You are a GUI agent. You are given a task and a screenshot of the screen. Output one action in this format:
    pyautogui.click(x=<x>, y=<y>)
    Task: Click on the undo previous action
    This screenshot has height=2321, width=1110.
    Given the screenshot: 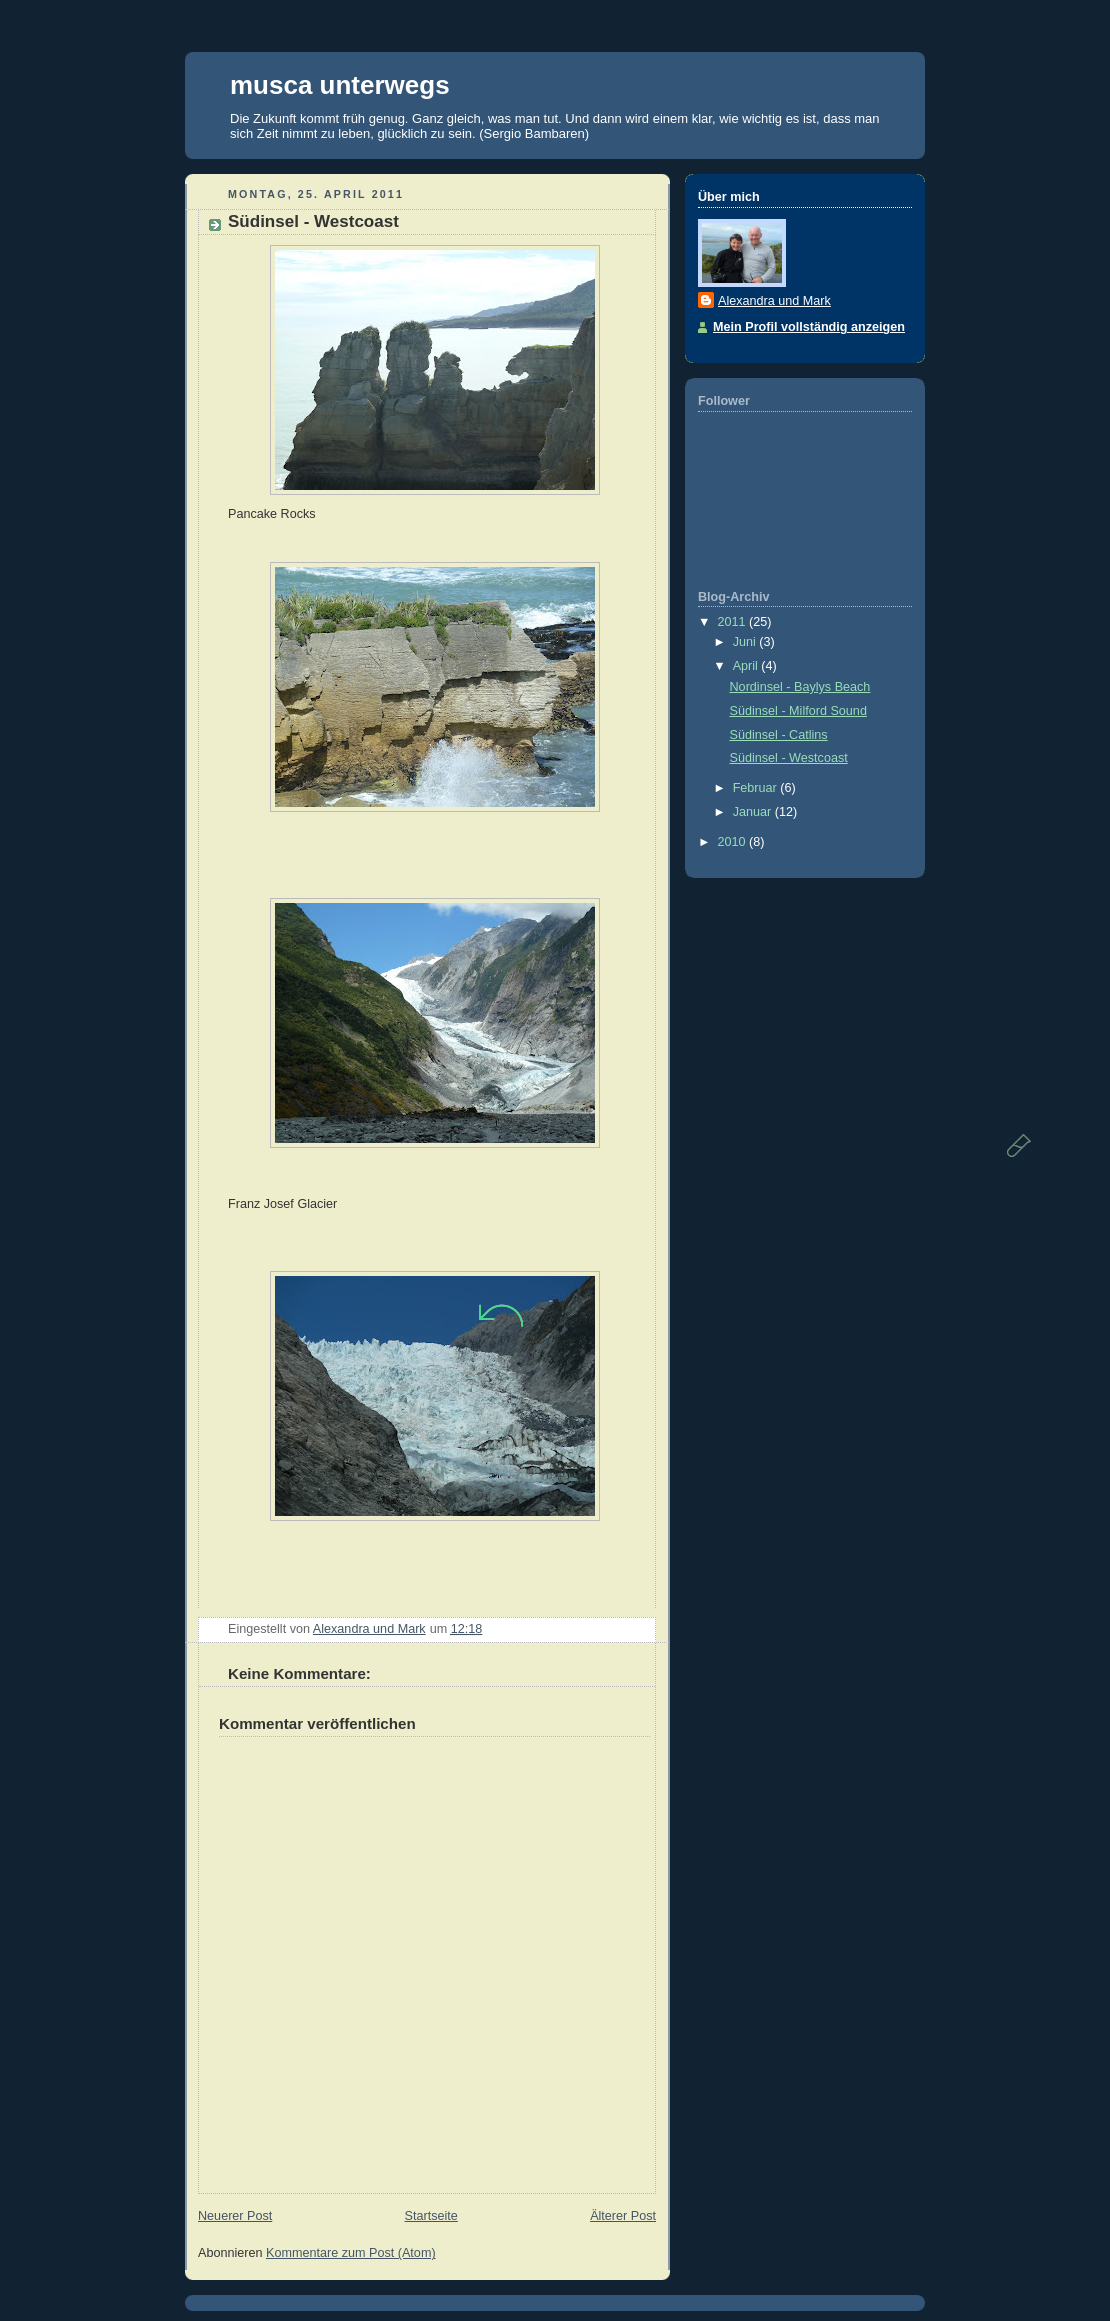 What is the action you would take?
    pyautogui.click(x=502, y=1314)
    